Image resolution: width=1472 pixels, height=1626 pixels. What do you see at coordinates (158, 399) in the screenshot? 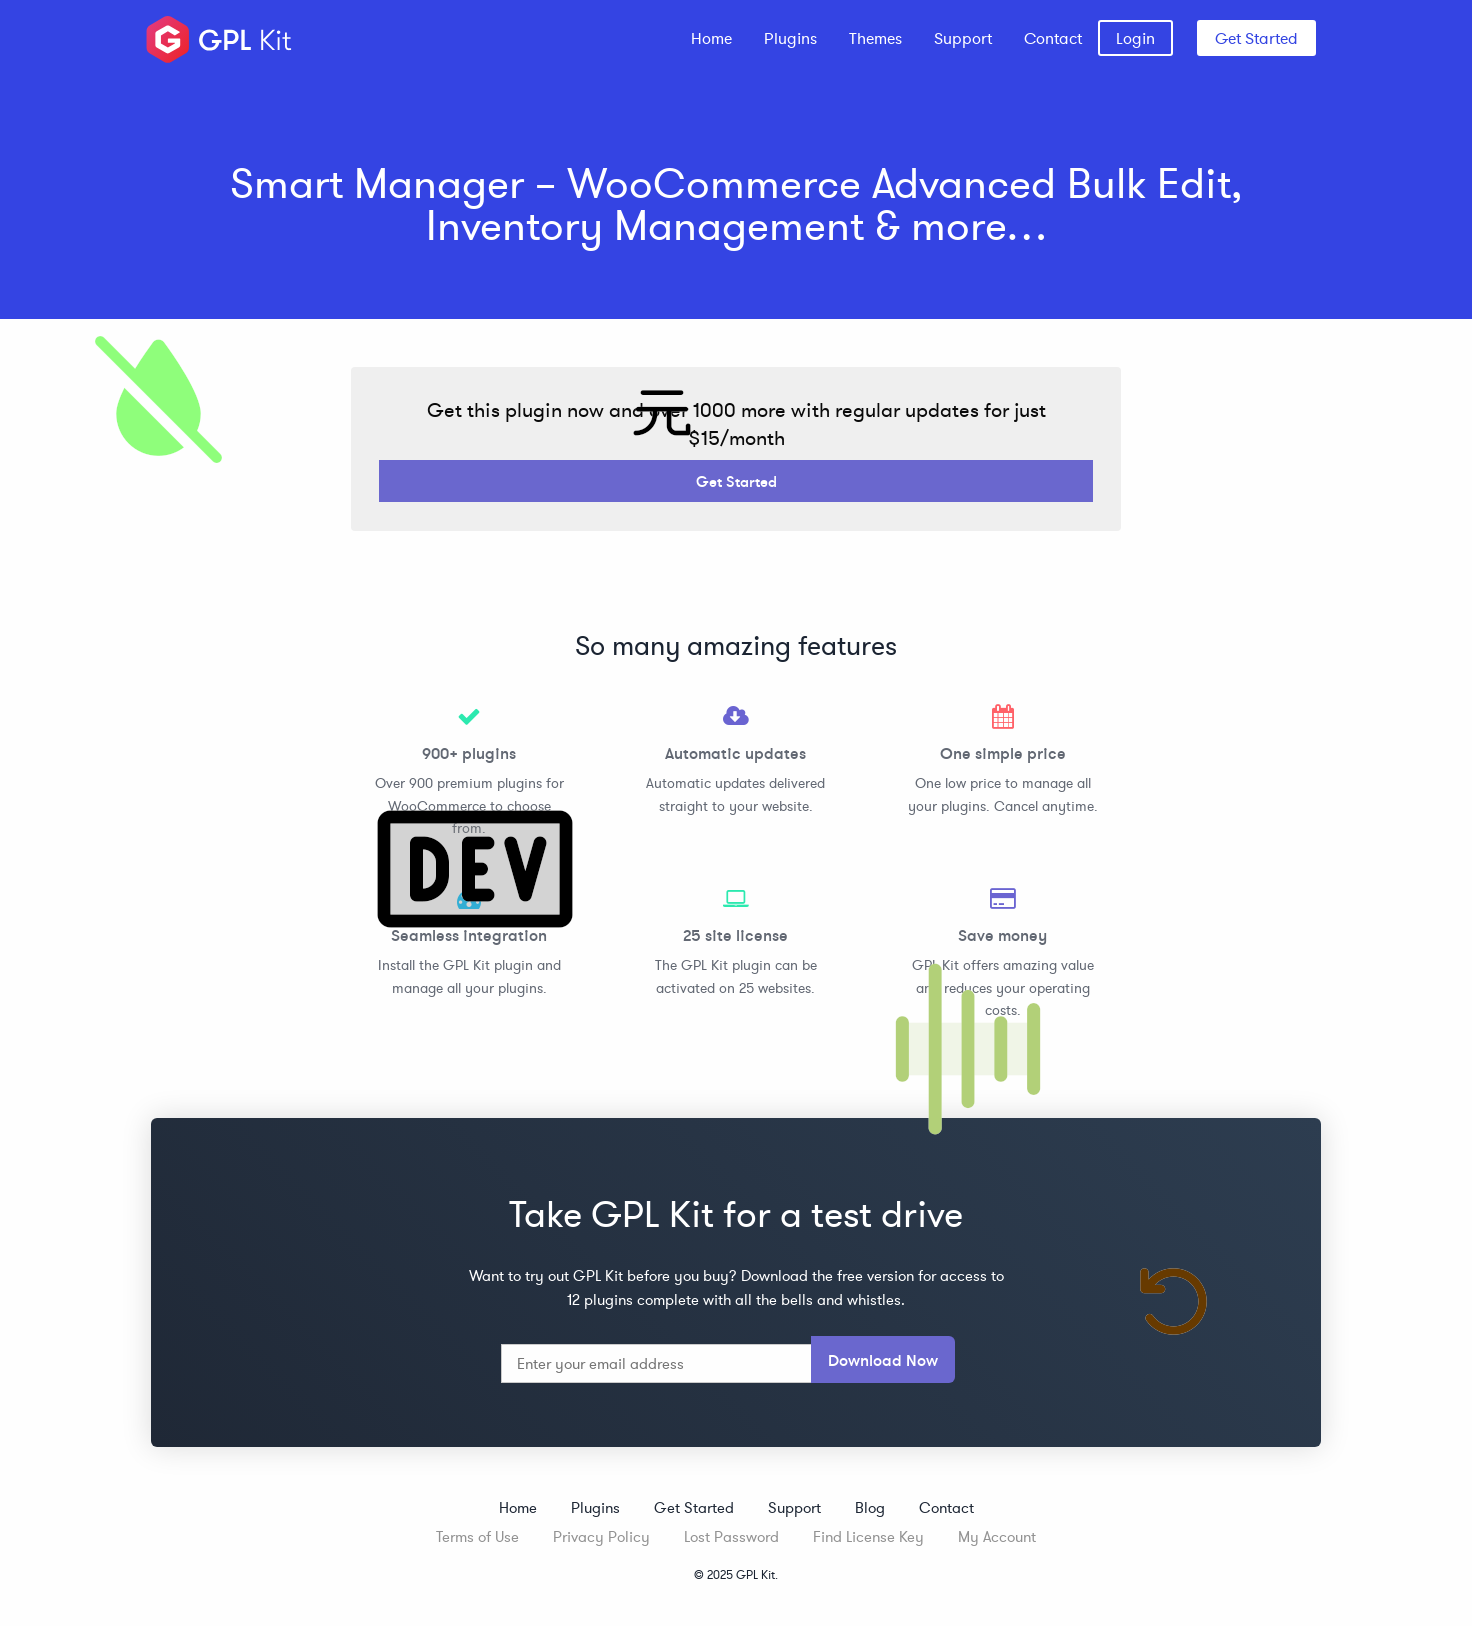
I see `disable water or liquid detection` at bounding box center [158, 399].